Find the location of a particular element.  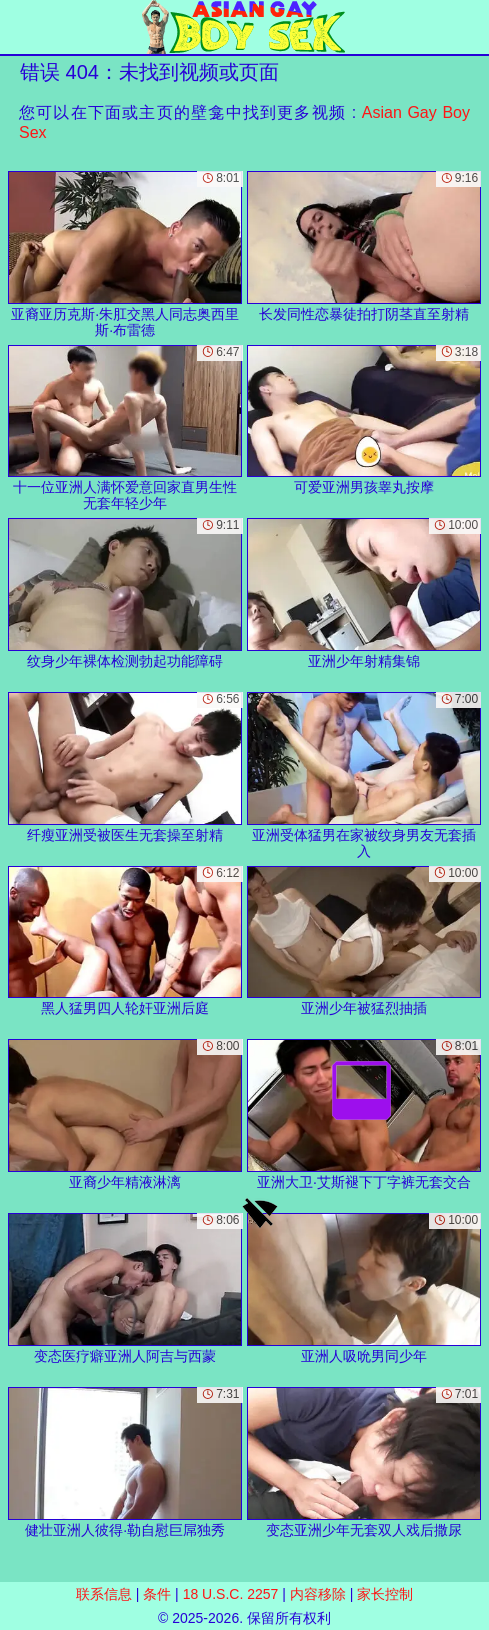

toggle bottom panel visibility is located at coordinates (361, 1090).